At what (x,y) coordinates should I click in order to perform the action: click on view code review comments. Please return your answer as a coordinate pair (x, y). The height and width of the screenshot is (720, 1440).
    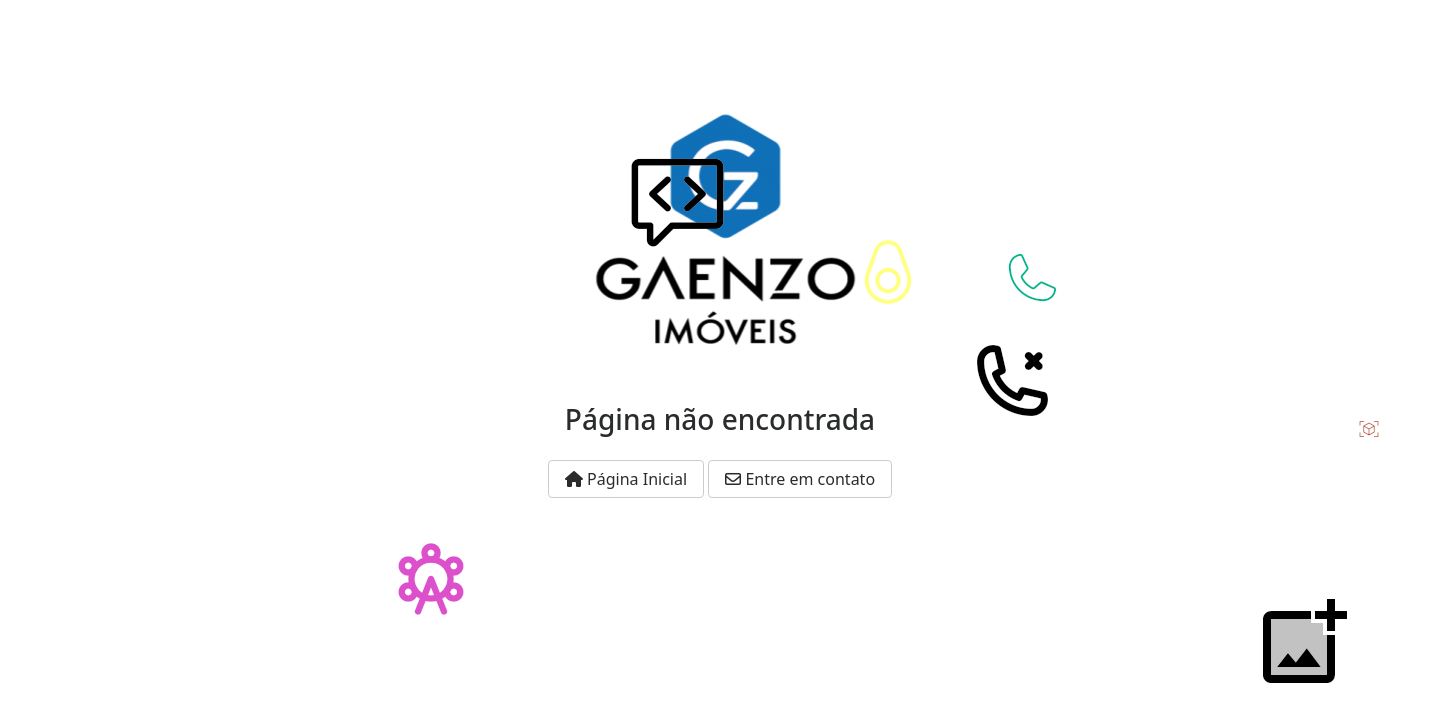
    Looking at the image, I should click on (677, 200).